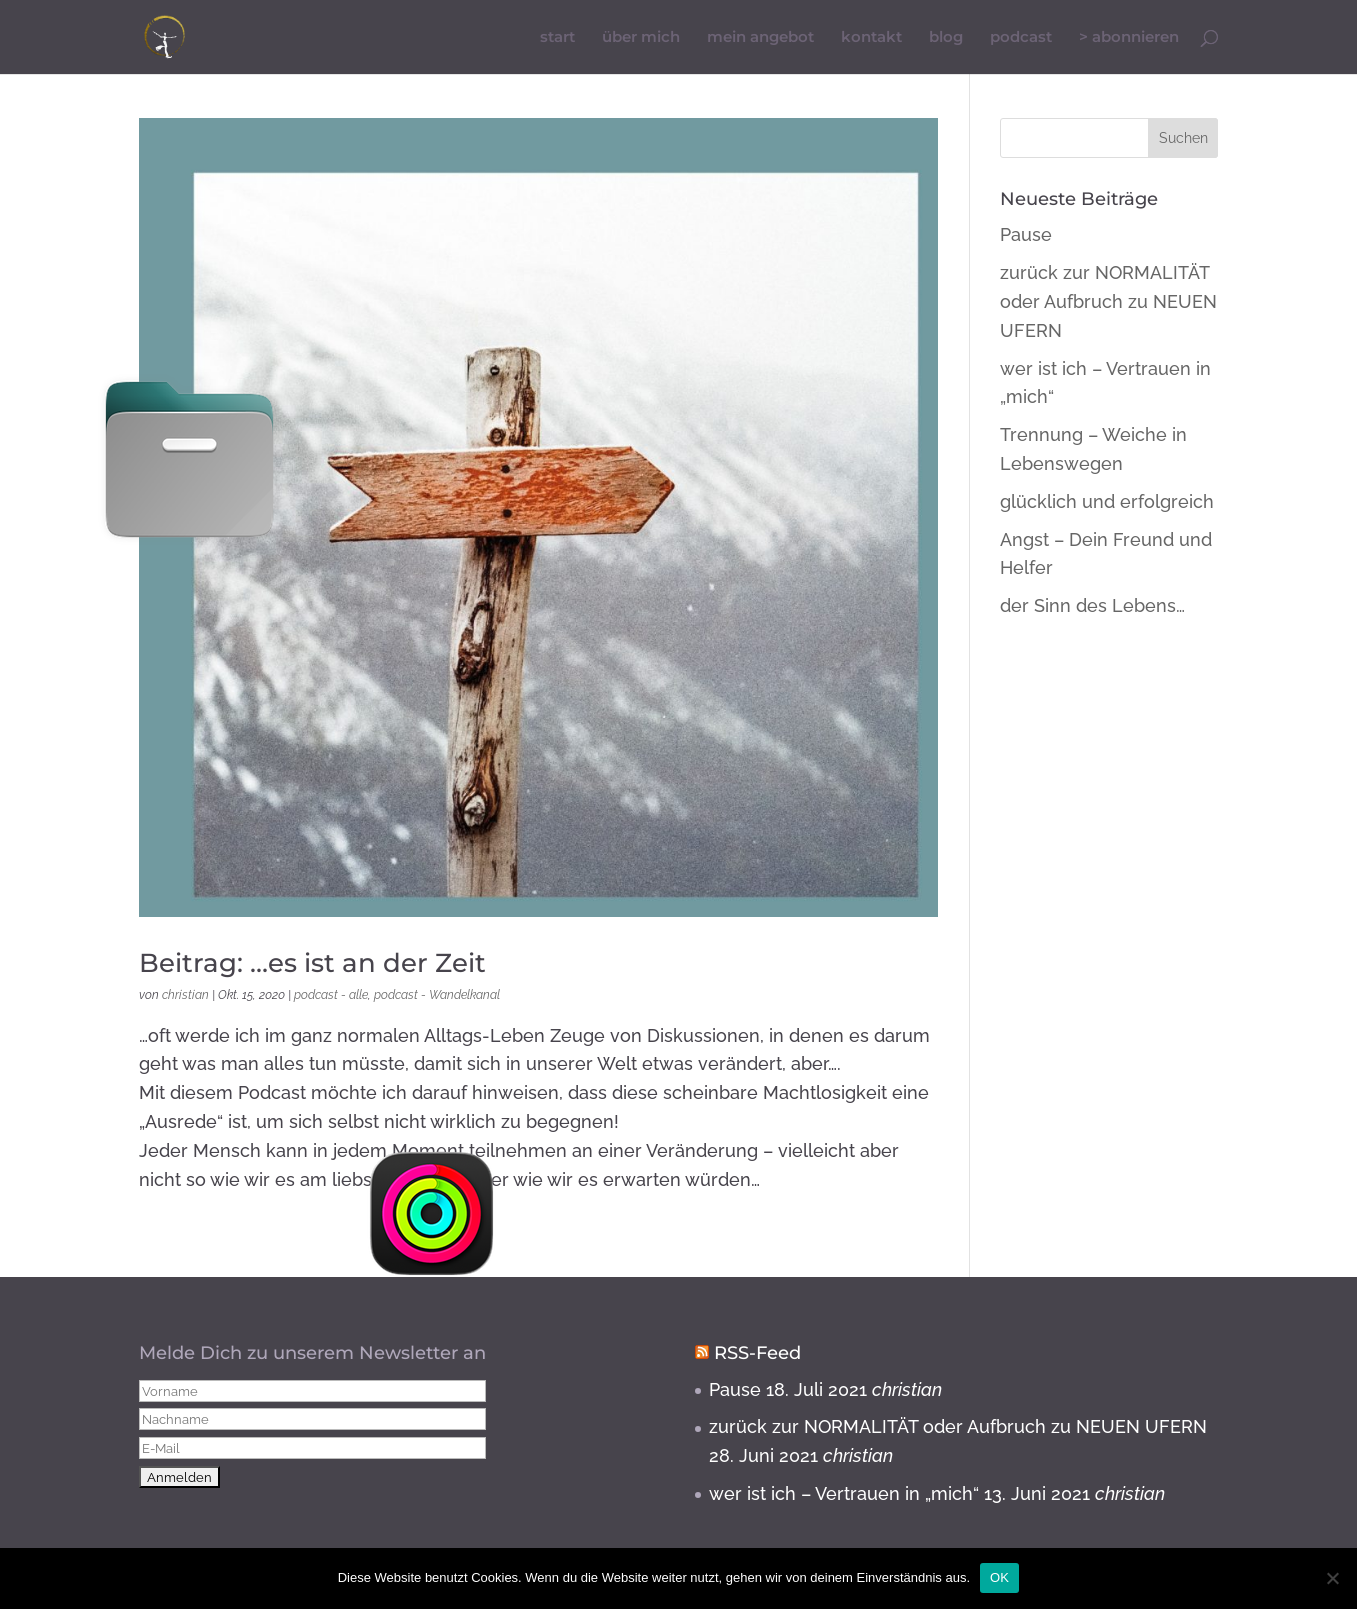 The height and width of the screenshot is (1609, 1357). I want to click on open the fitness app, so click(431, 1213).